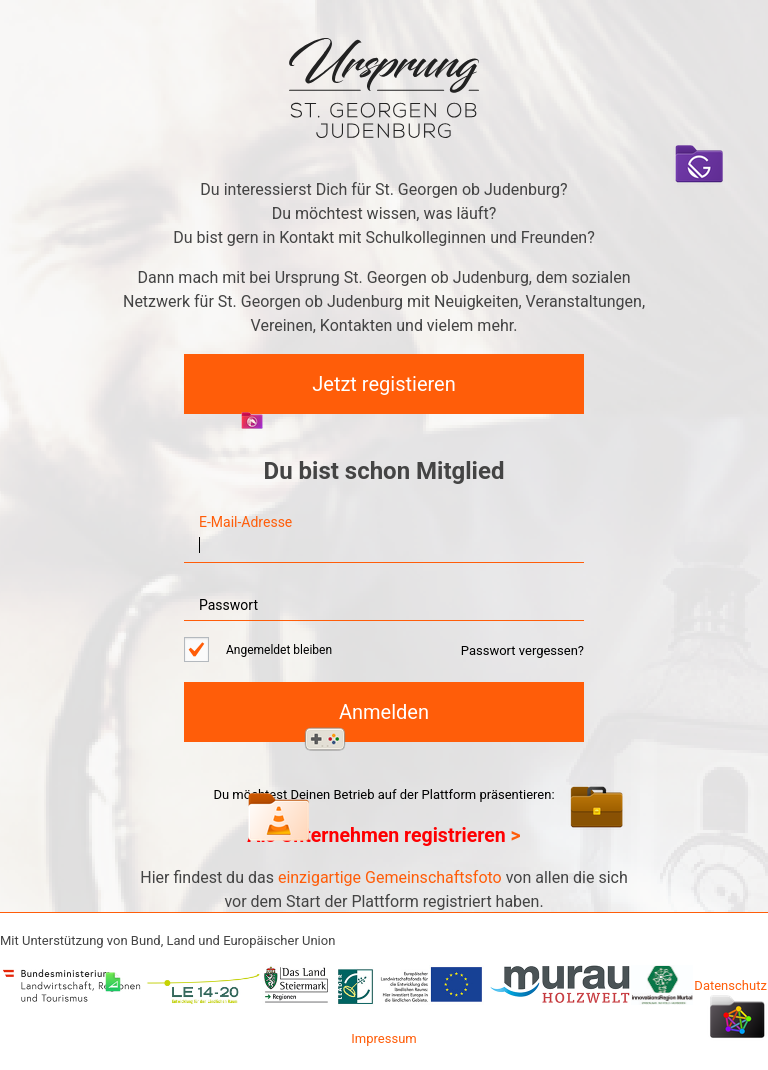  I want to click on folder containing Gatsby project files, so click(699, 165).